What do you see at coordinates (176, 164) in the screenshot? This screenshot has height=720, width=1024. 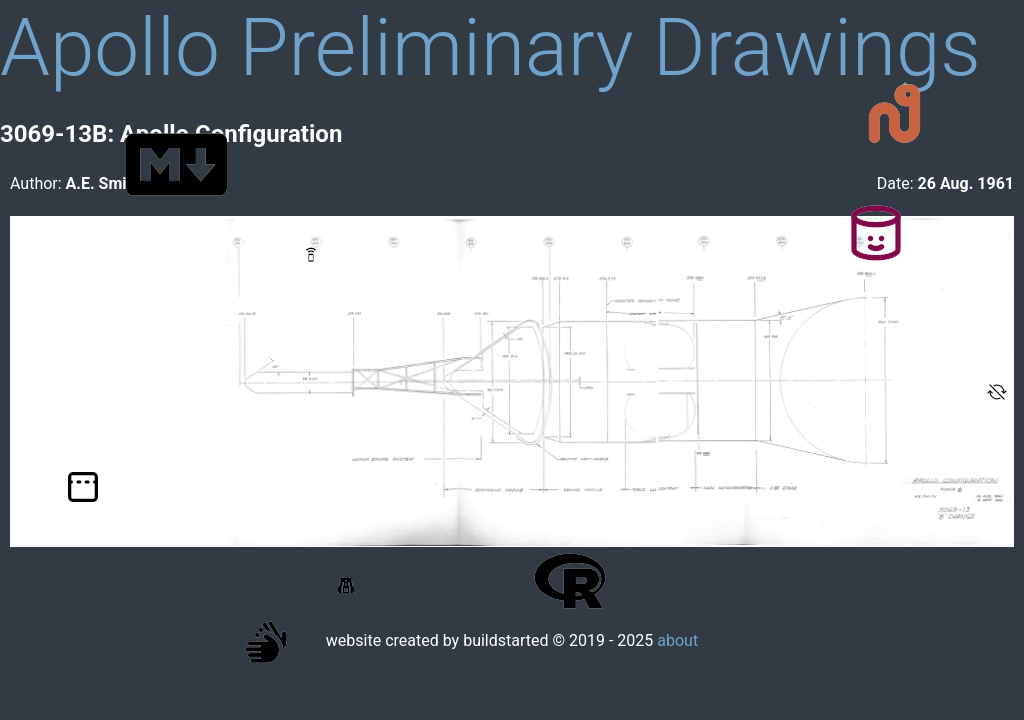 I see `format text using markdown` at bounding box center [176, 164].